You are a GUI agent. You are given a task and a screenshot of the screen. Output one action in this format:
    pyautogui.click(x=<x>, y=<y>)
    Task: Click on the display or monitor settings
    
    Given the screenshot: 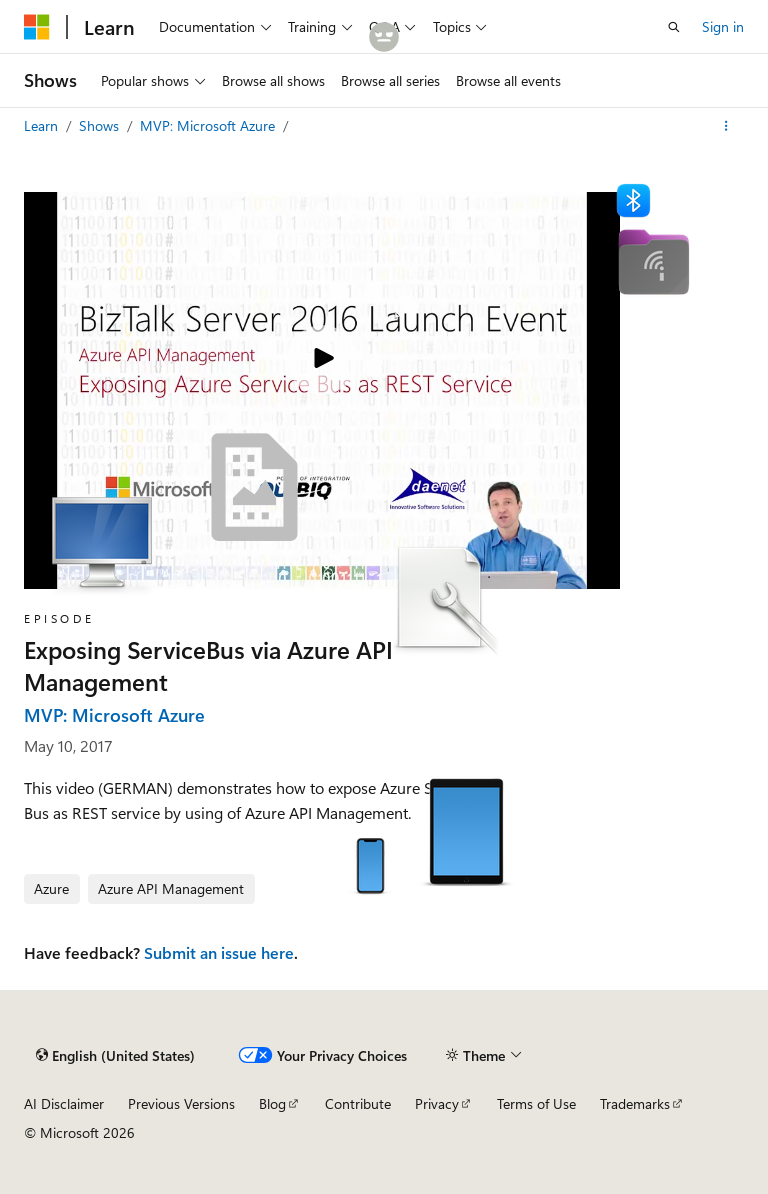 What is the action you would take?
    pyautogui.click(x=102, y=541)
    